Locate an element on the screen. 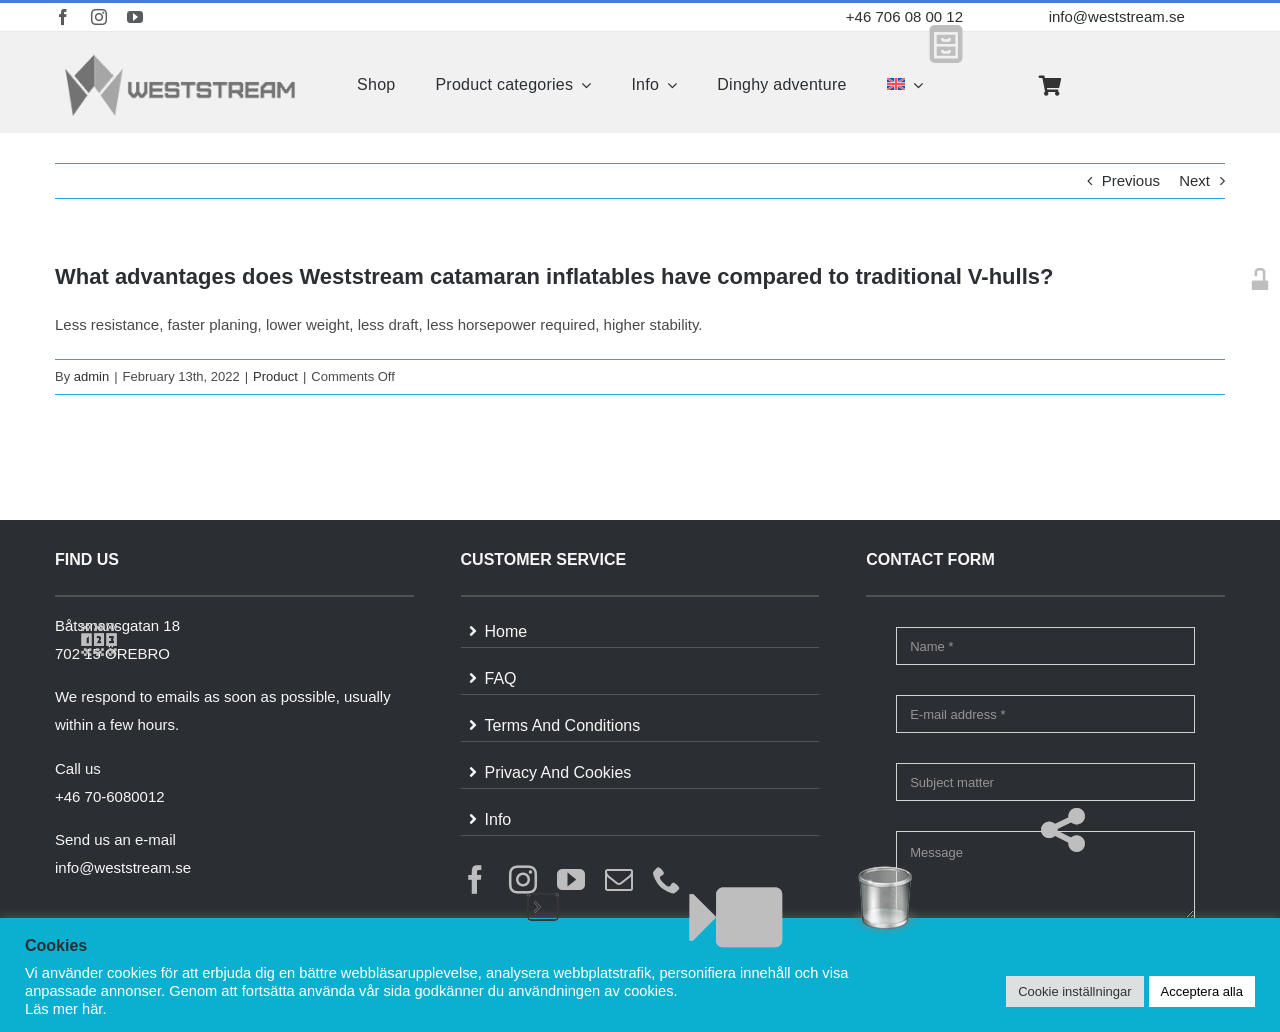 The image size is (1280, 1032). access privacy and security settings is located at coordinates (99, 641).